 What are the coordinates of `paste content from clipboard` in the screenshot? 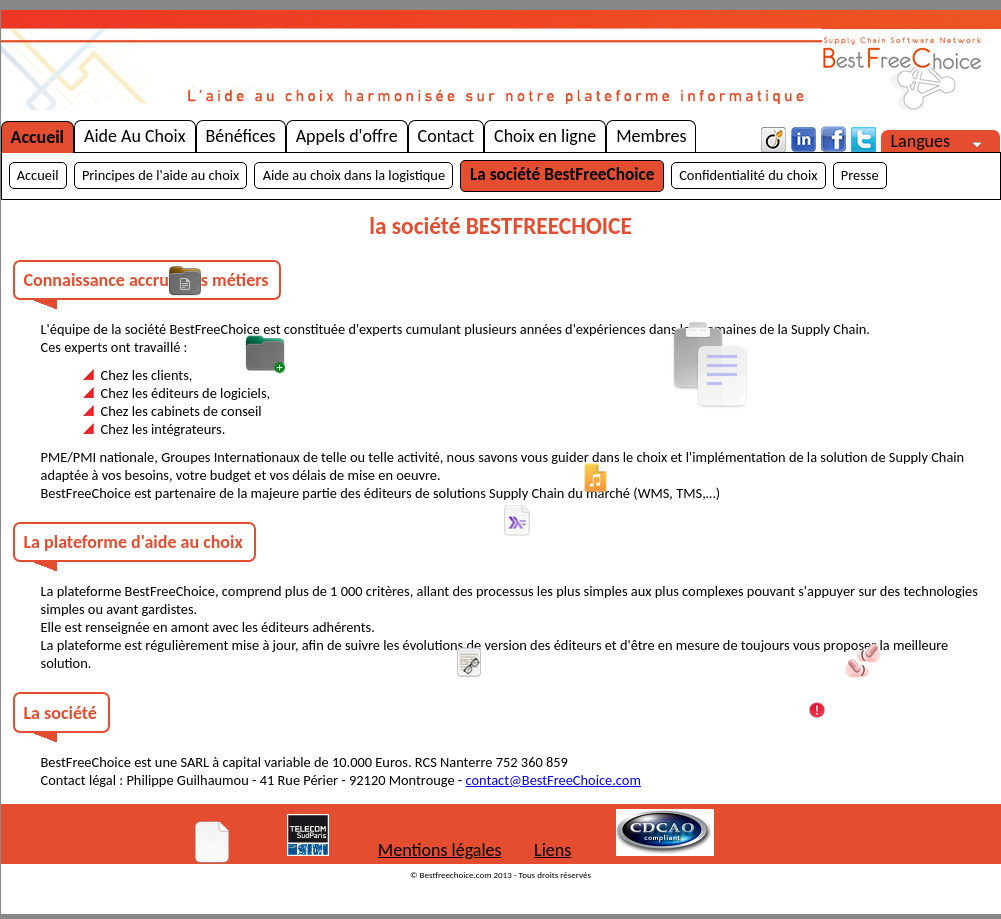 It's located at (710, 364).